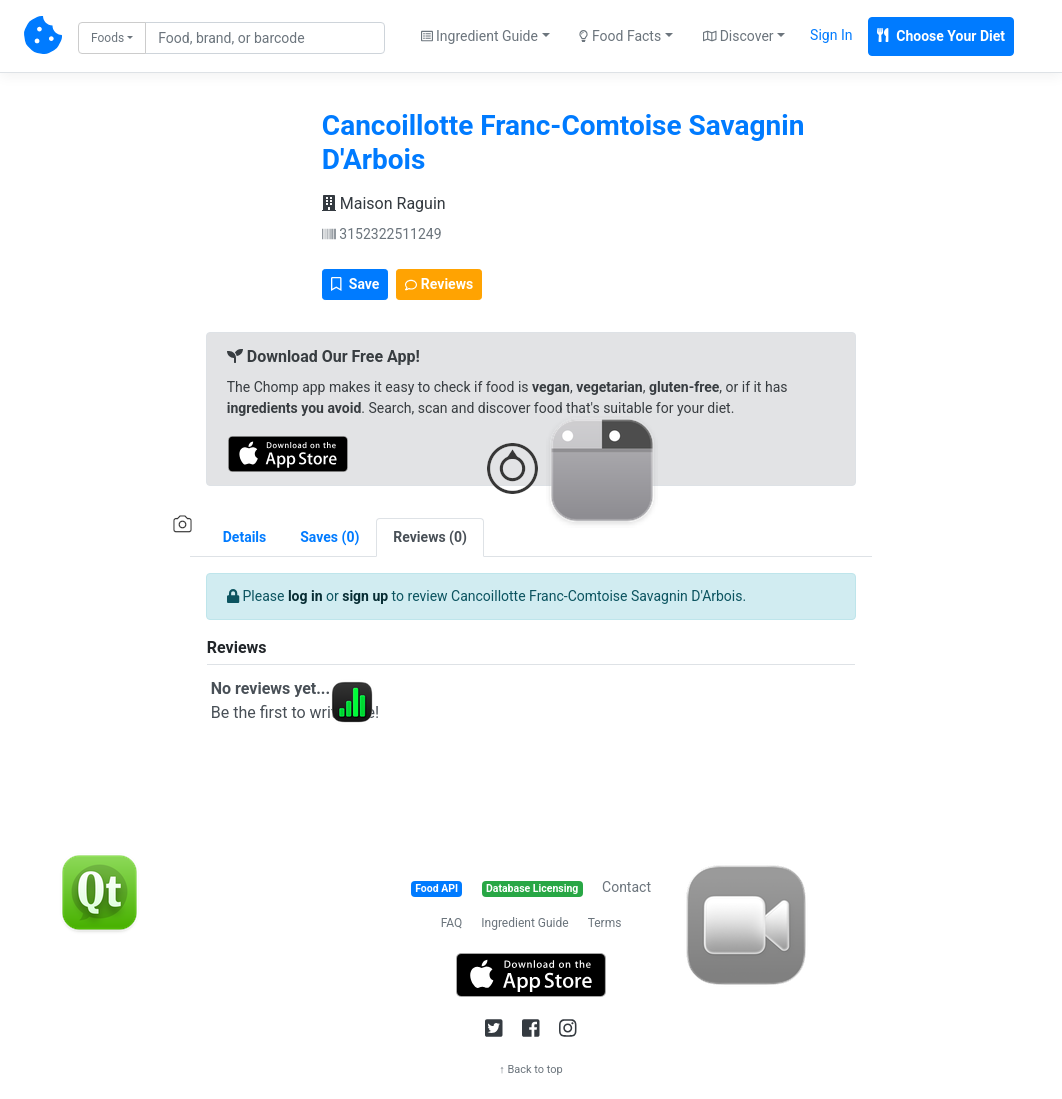 The width and height of the screenshot is (1062, 1099). What do you see at coordinates (602, 472) in the screenshot?
I see `open tabs preferences in system settings` at bounding box center [602, 472].